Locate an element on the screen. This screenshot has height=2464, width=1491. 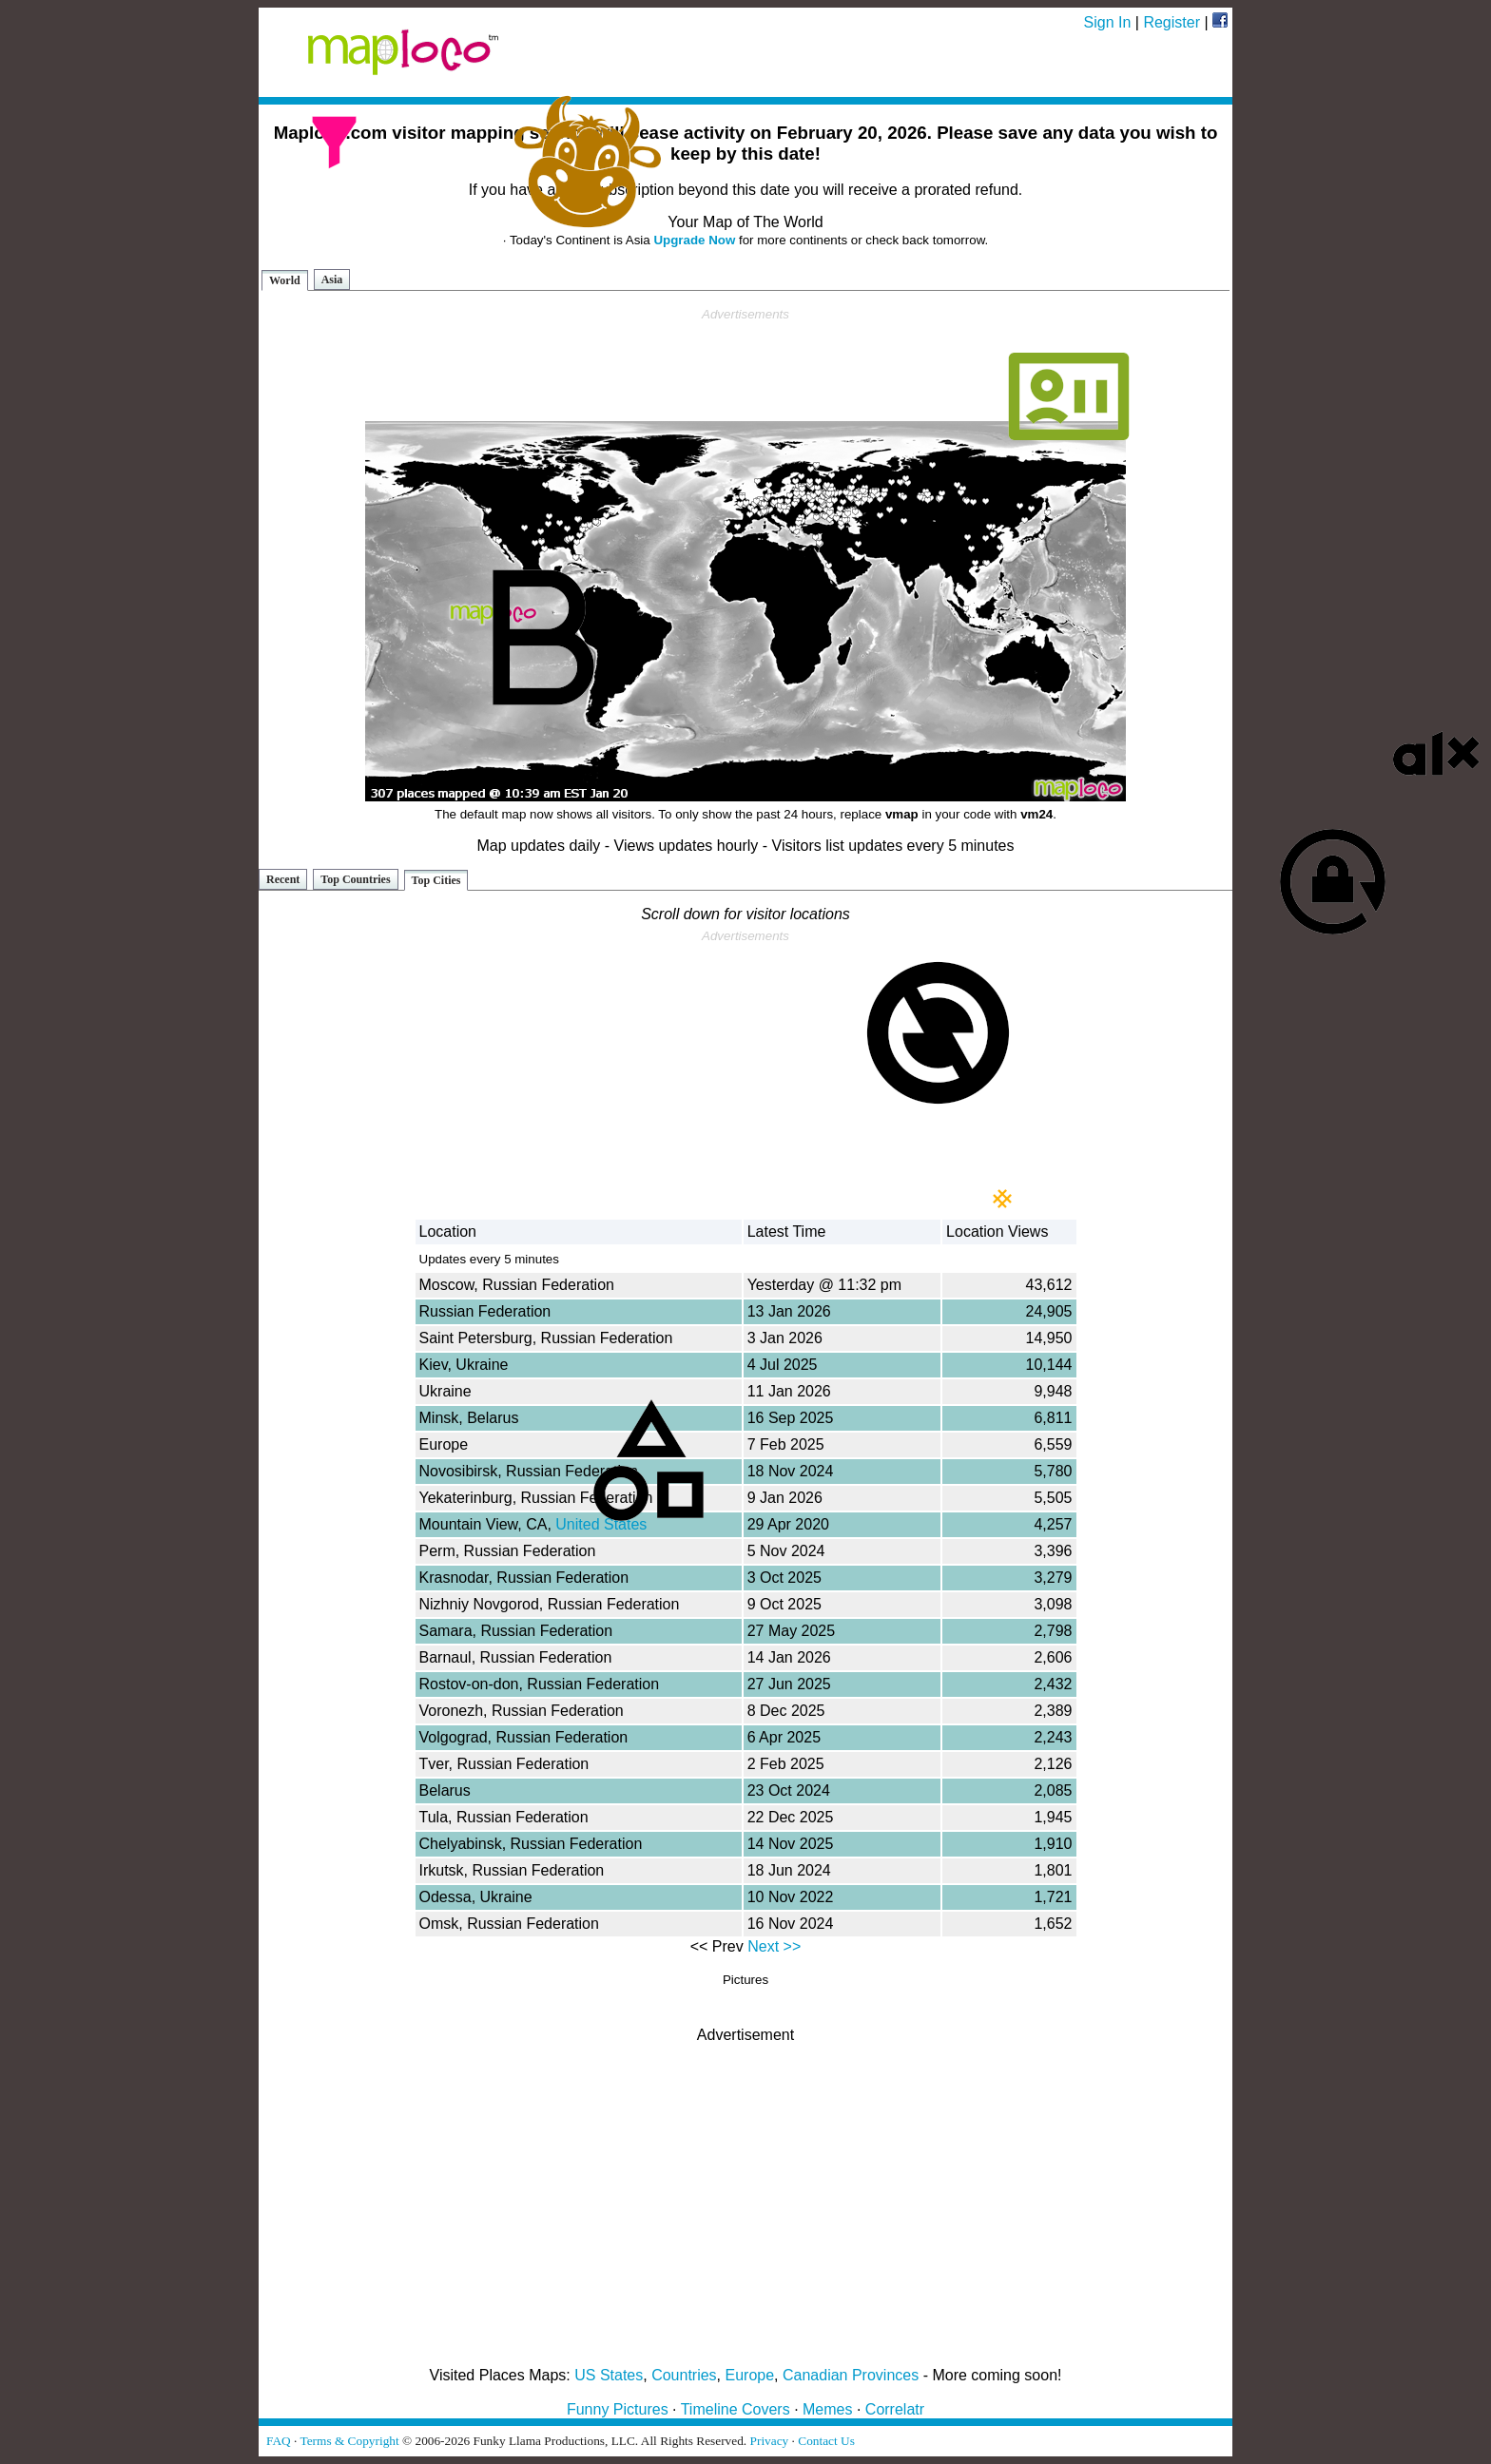
open SimpleX messaging app is located at coordinates (1002, 1199).